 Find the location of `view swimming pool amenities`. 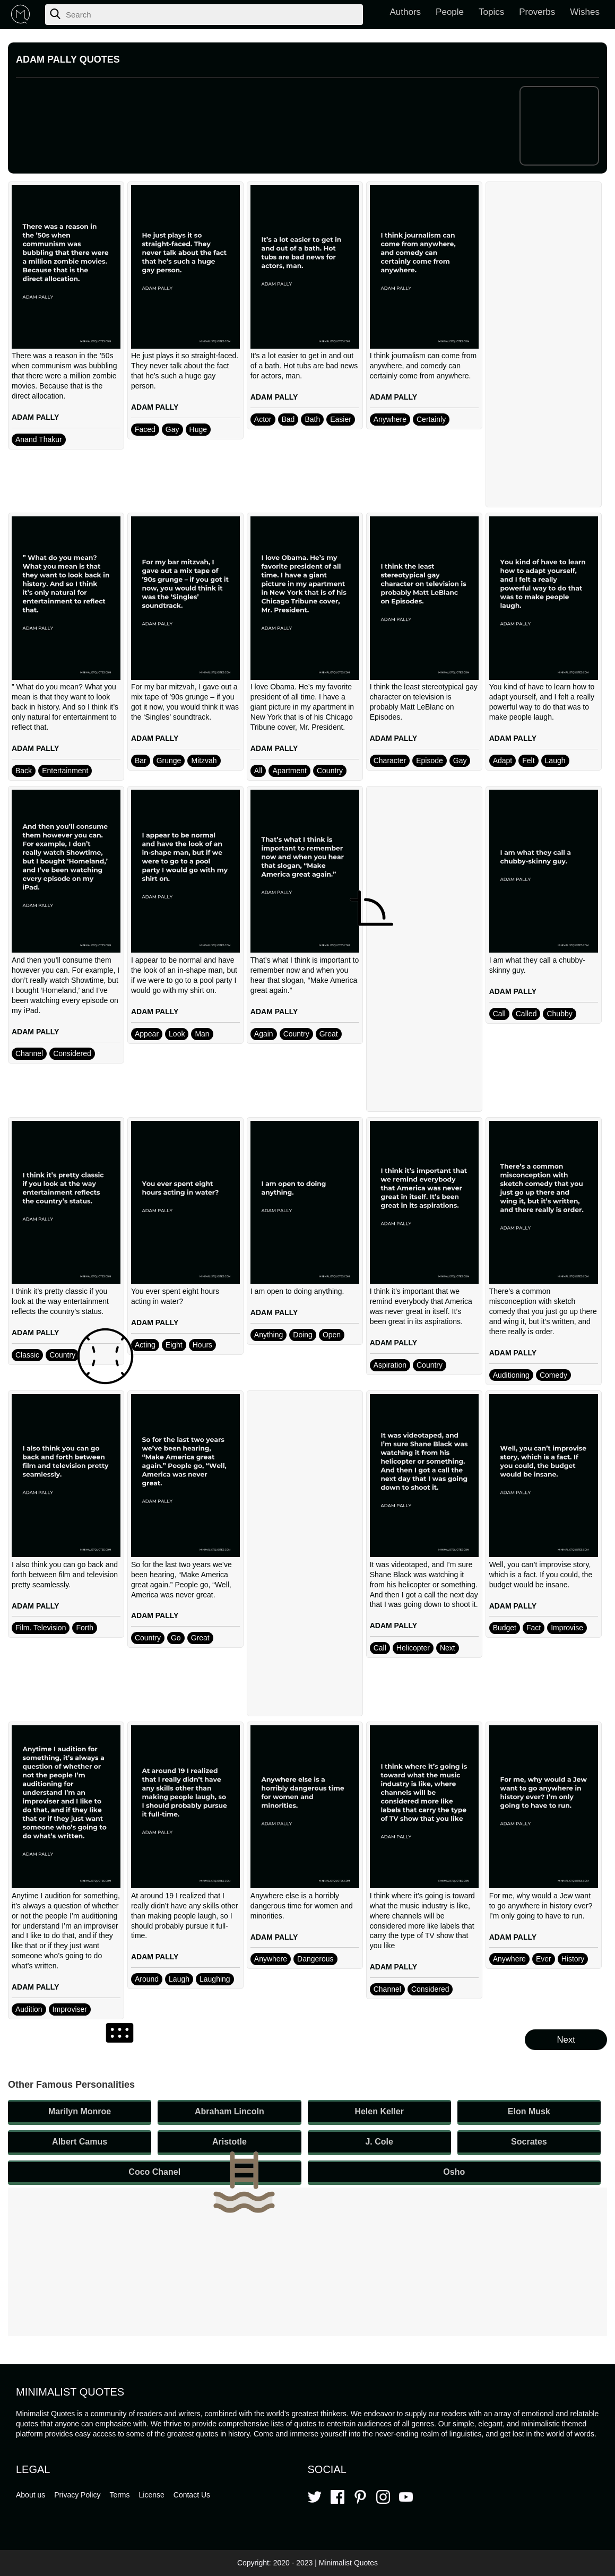

view swimming pool amenities is located at coordinates (244, 2182).